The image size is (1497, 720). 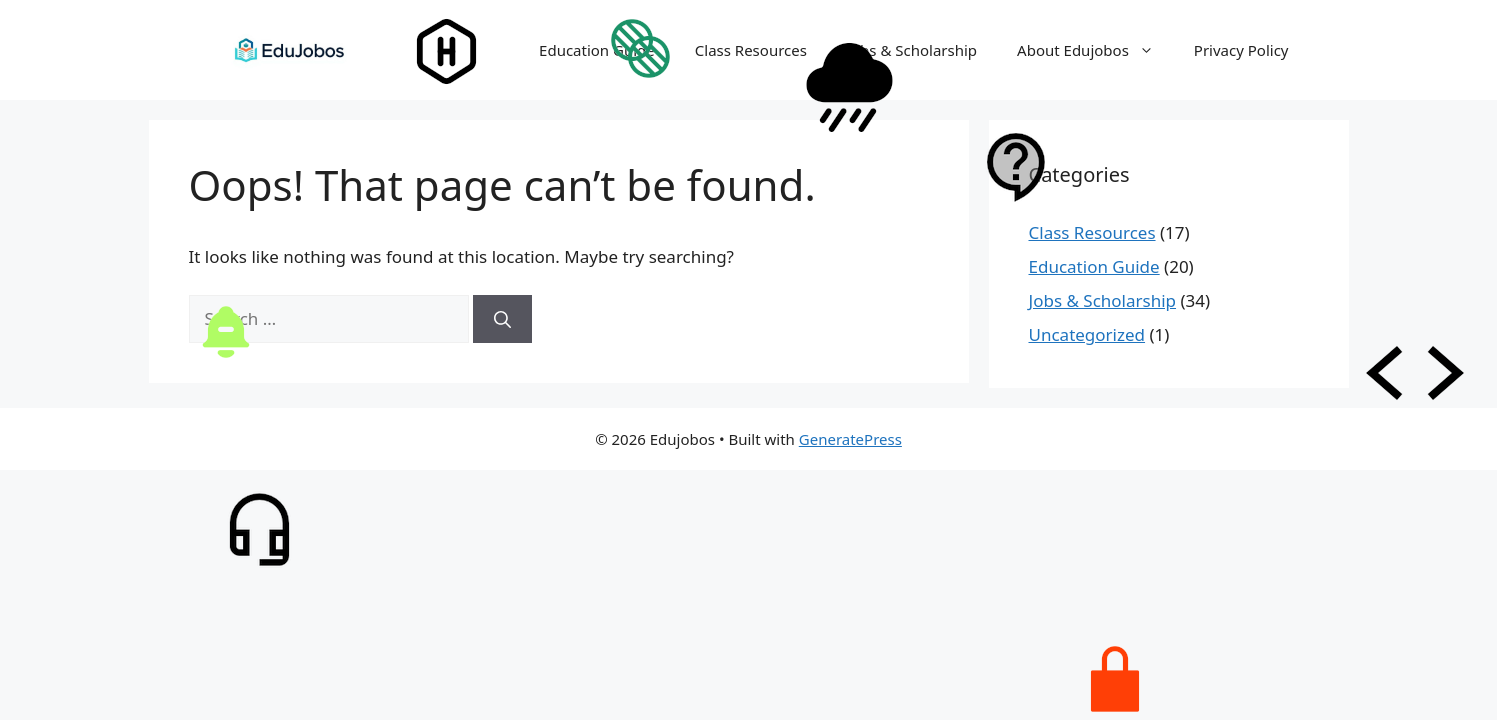 I want to click on remove a notification or alert, so click(x=226, y=332).